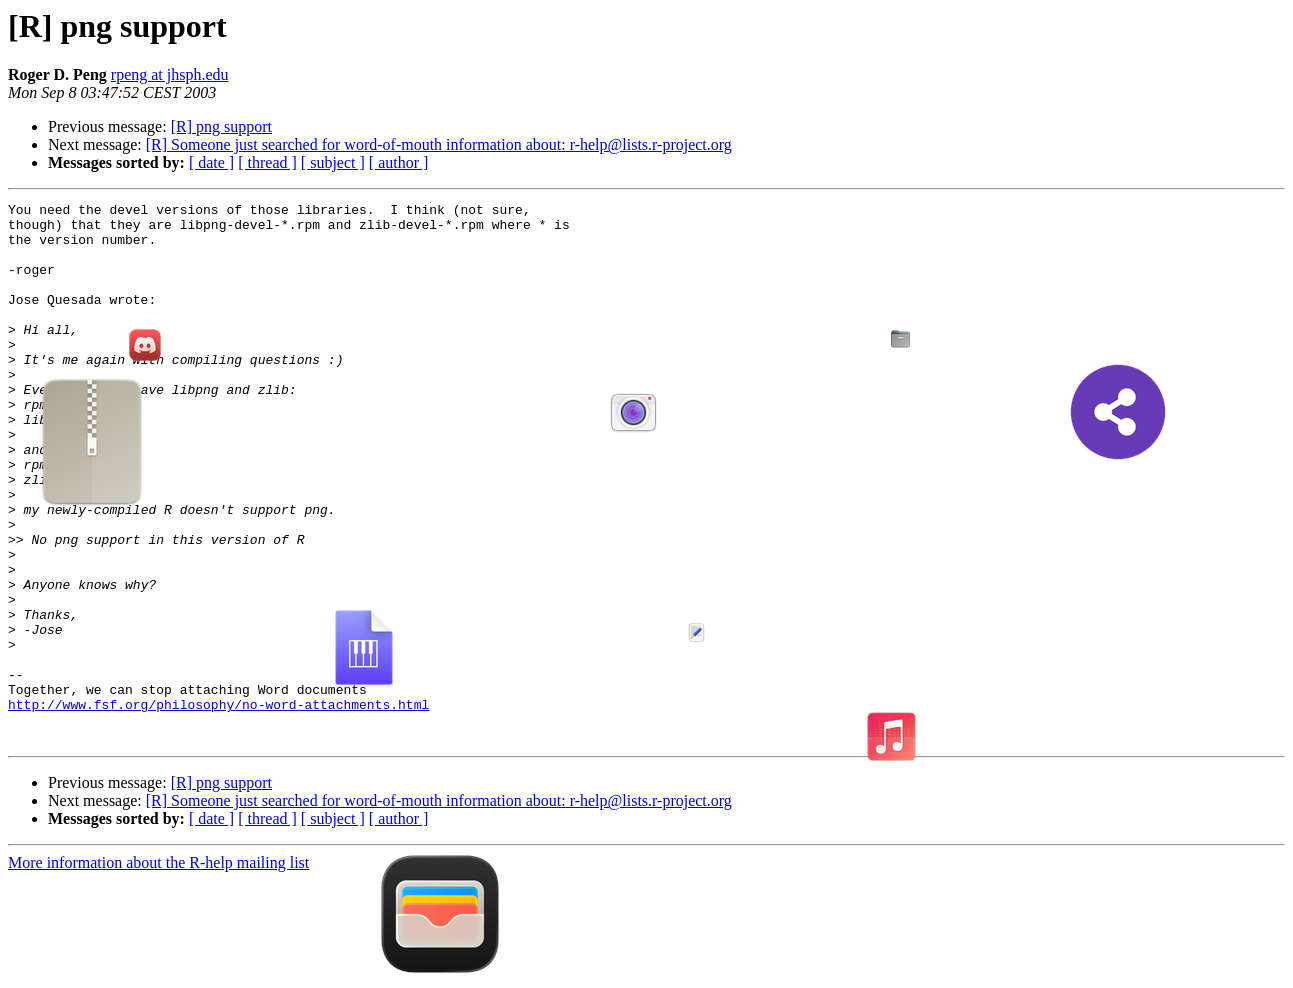  I want to click on indicates a shared file or folder, so click(1118, 412).